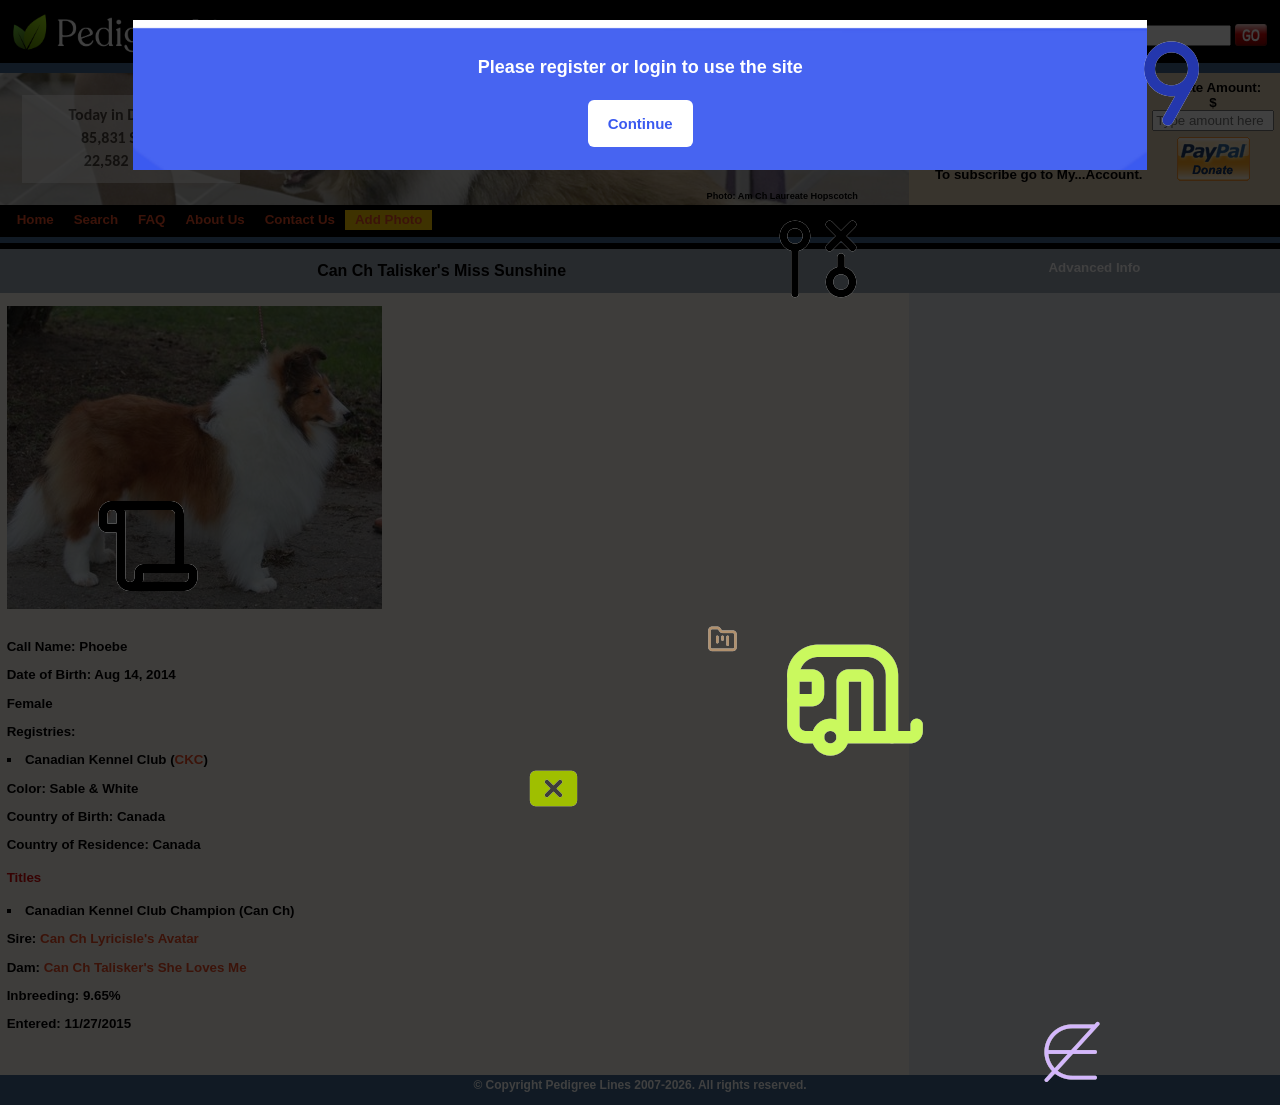 Image resolution: width=1280 pixels, height=1105 pixels. What do you see at coordinates (1072, 1052) in the screenshot?
I see `indicates item is not part of a set or group` at bounding box center [1072, 1052].